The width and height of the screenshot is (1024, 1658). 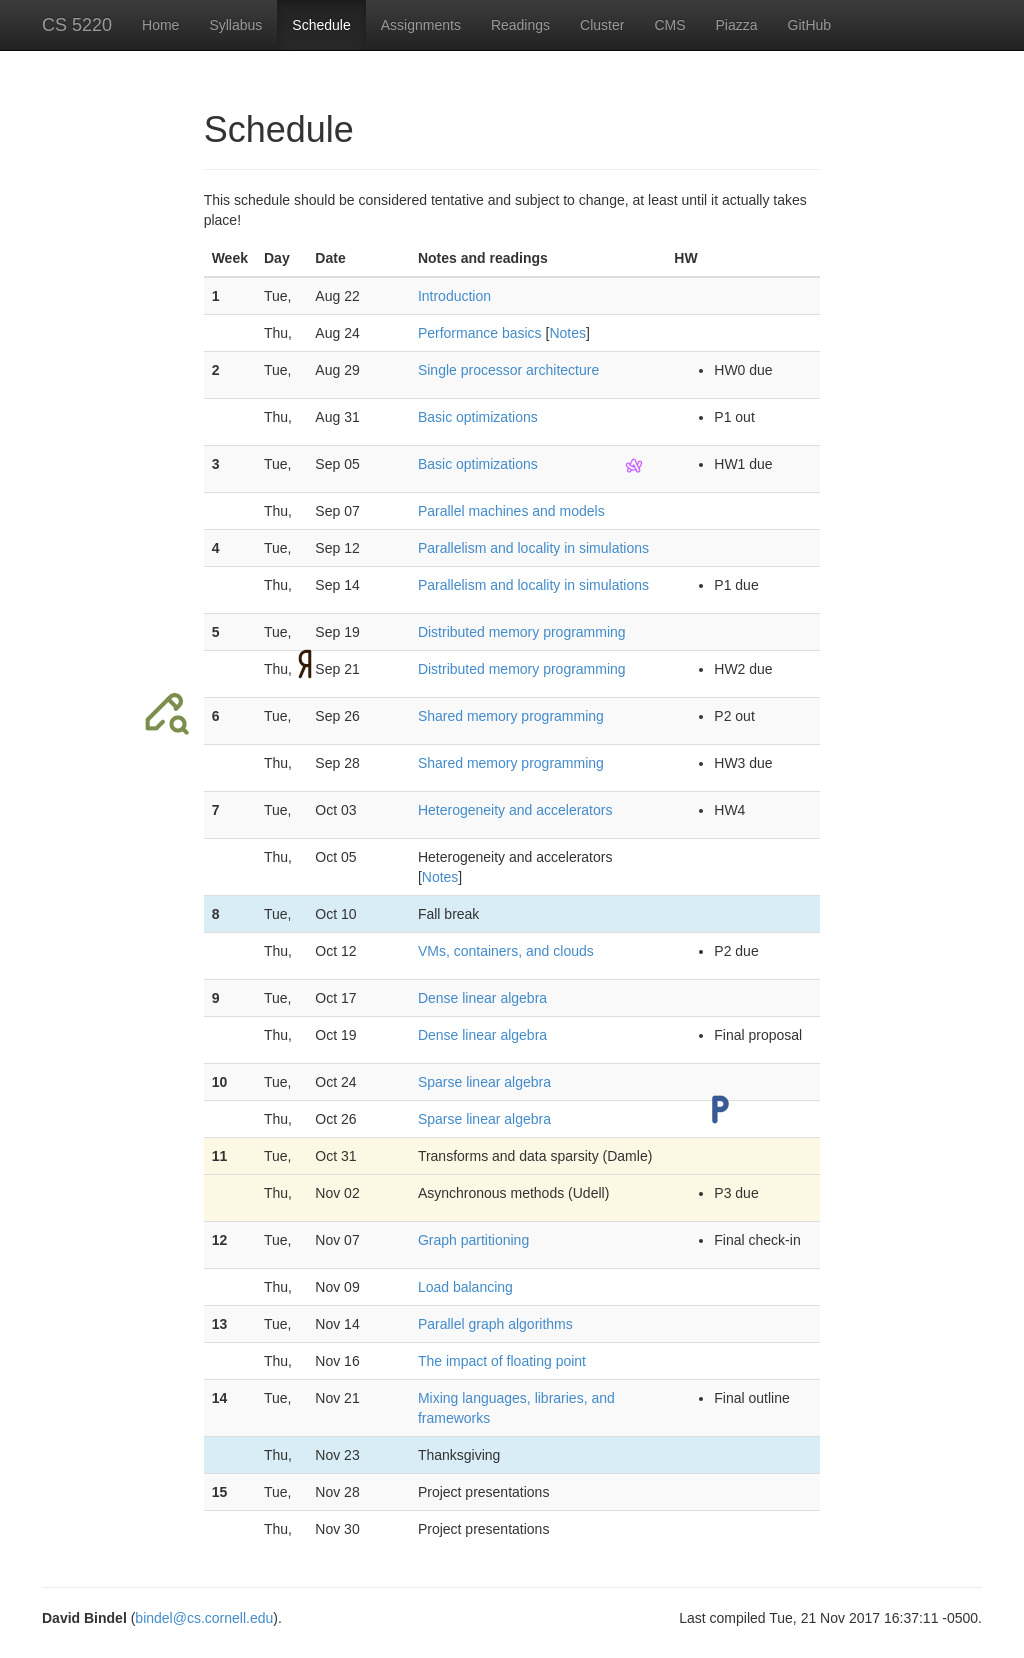 What do you see at coordinates (165, 711) in the screenshot?
I see `search through edits or revisions` at bounding box center [165, 711].